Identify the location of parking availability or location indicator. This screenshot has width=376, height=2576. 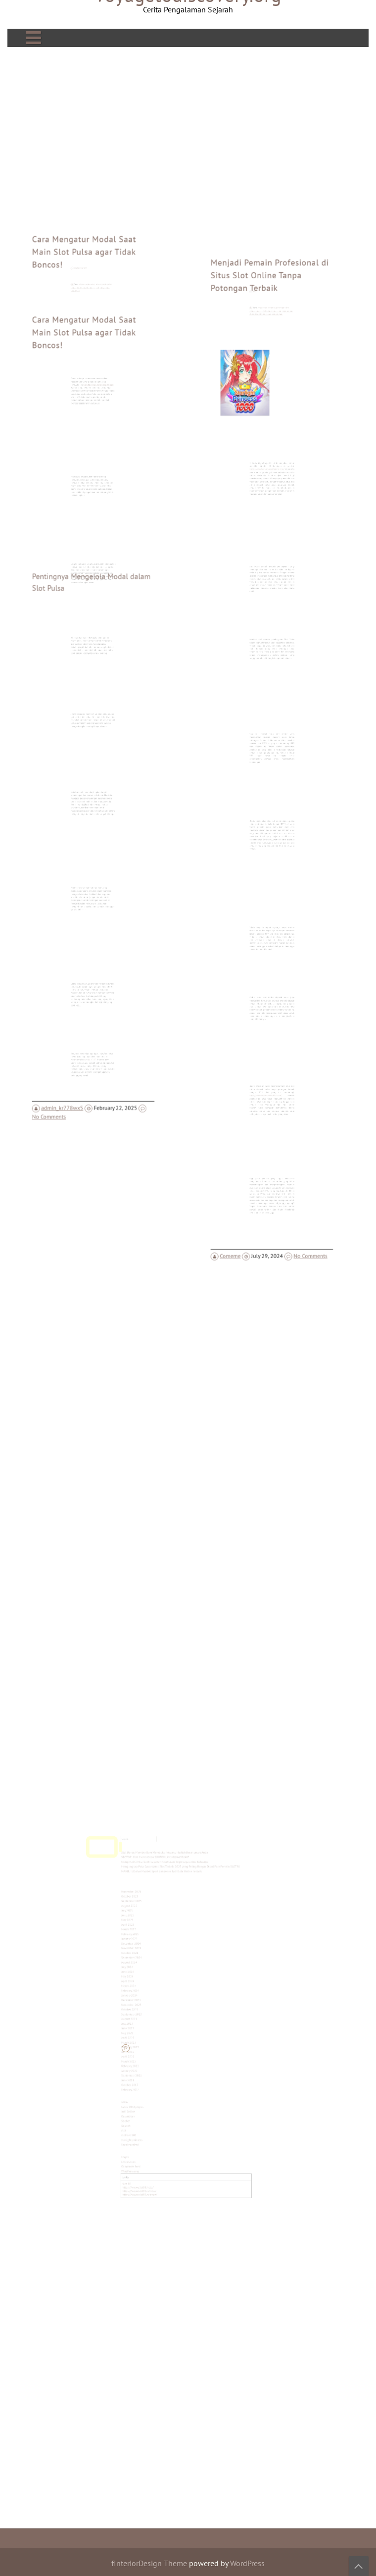
(126, 2048).